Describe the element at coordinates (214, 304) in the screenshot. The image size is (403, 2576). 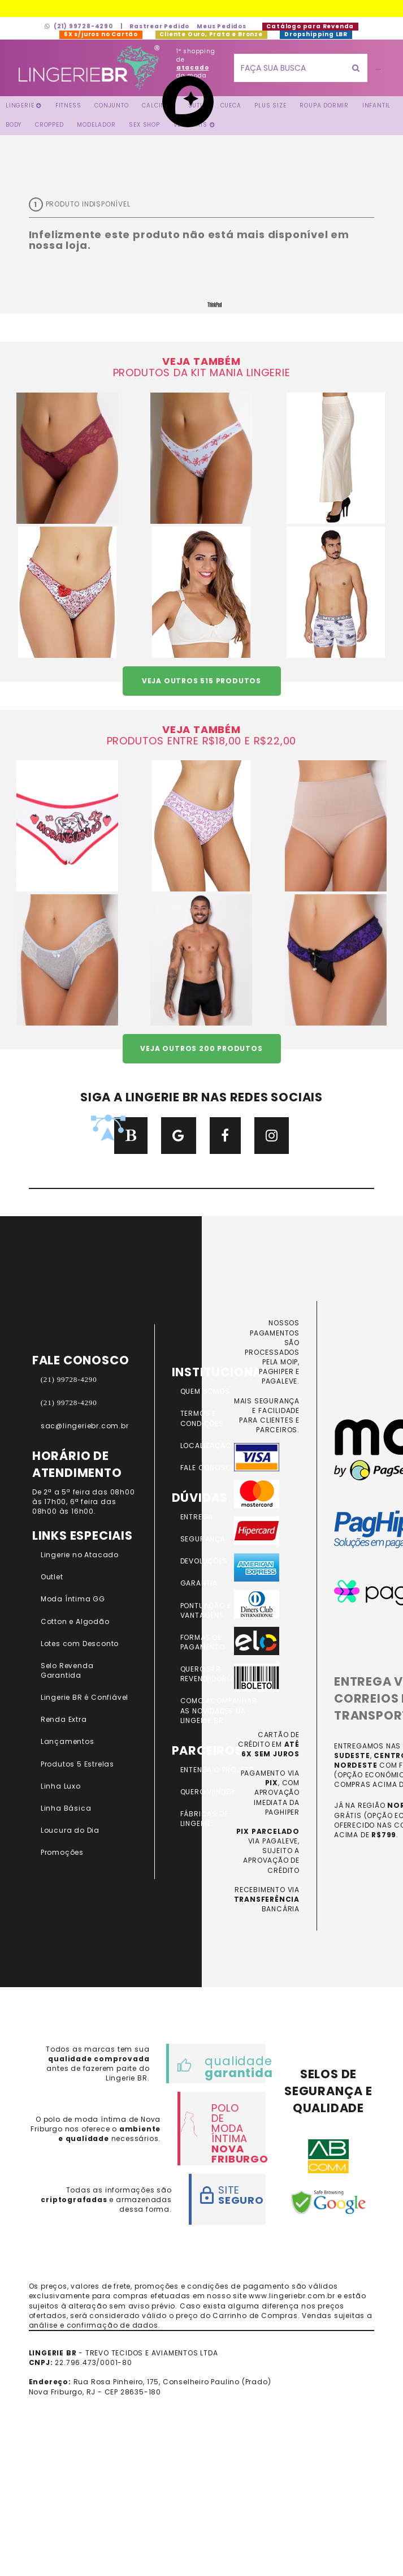
I see `ThinkPad brand logo` at that location.